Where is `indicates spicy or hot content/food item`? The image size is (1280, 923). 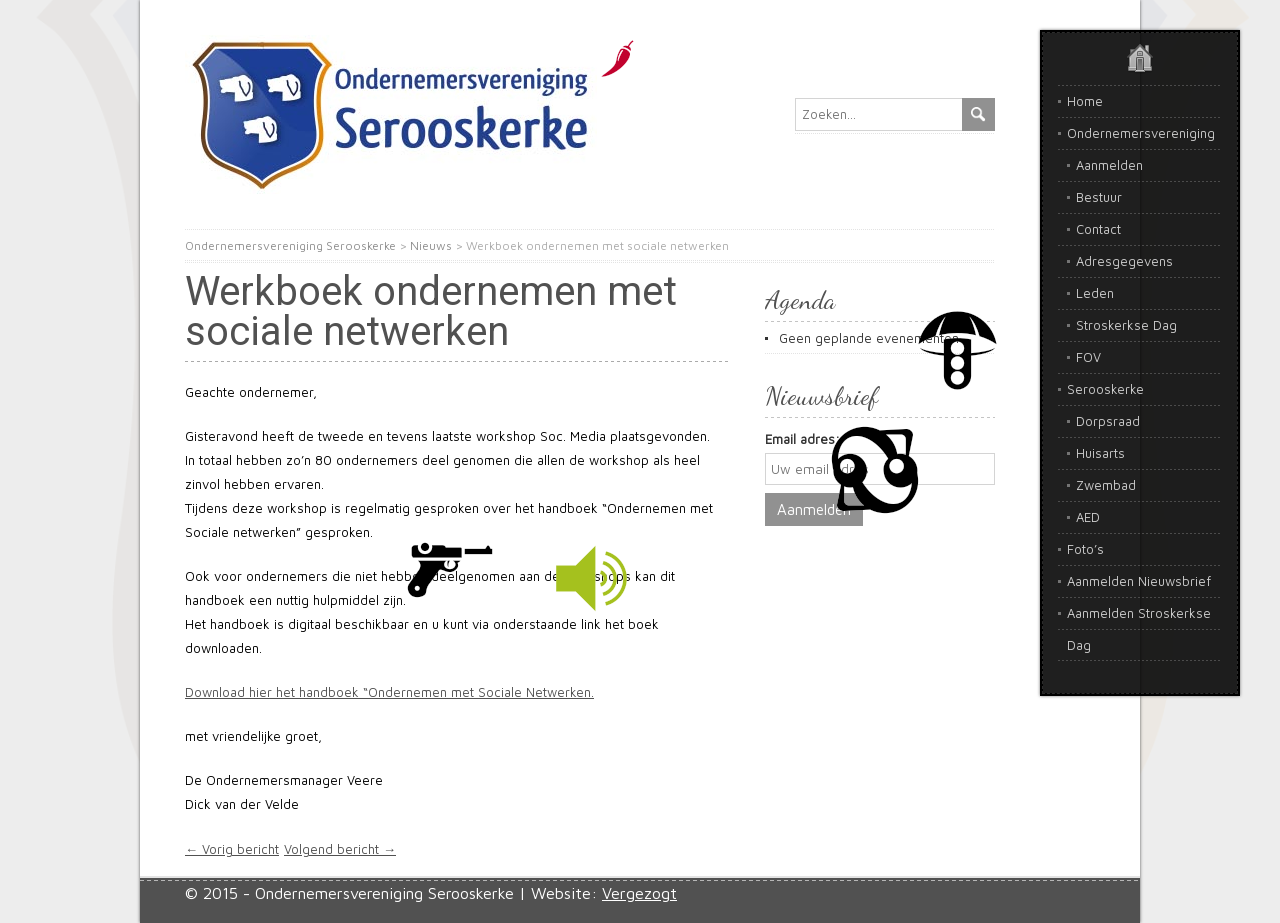 indicates spicy or hot content/food item is located at coordinates (617, 58).